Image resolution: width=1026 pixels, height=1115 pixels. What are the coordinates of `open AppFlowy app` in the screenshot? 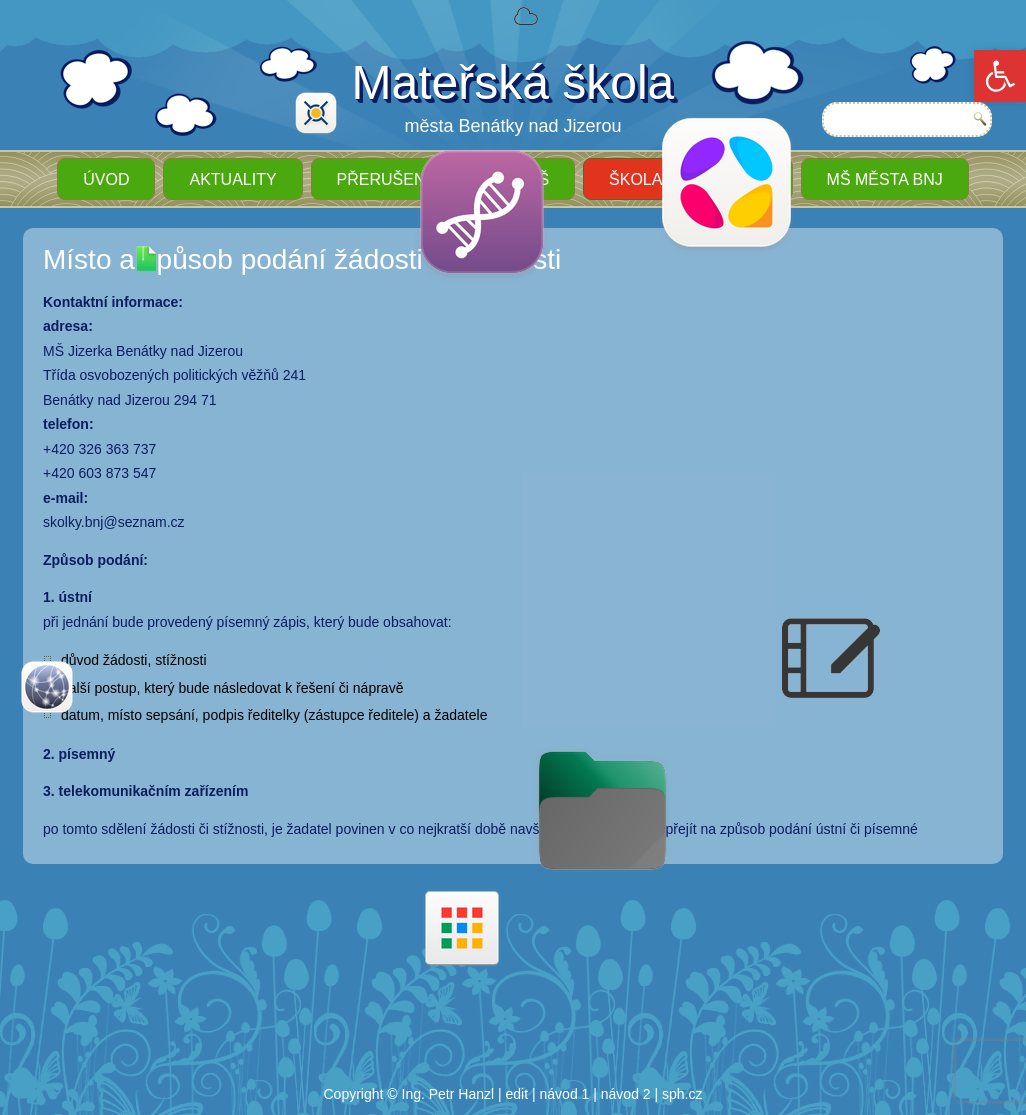 It's located at (726, 182).